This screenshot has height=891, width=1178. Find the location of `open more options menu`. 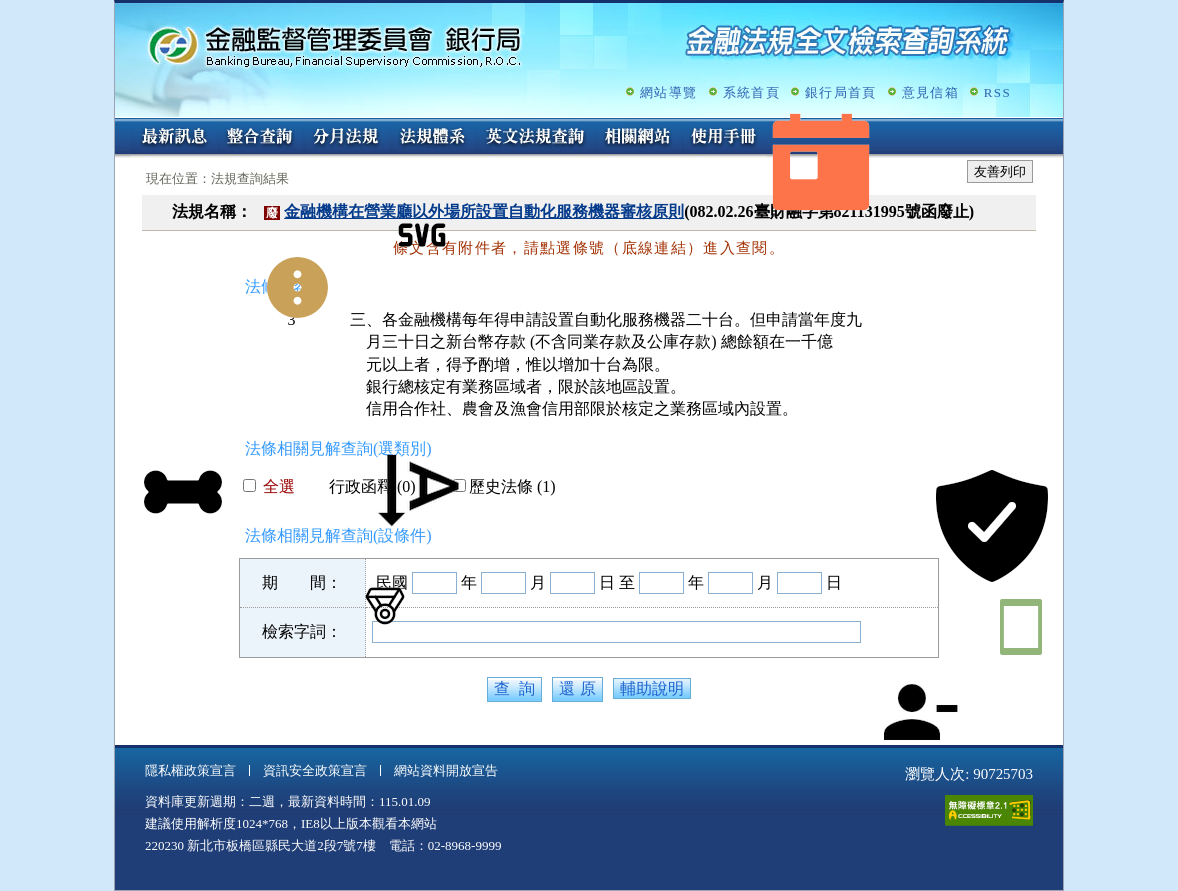

open more options menu is located at coordinates (297, 287).